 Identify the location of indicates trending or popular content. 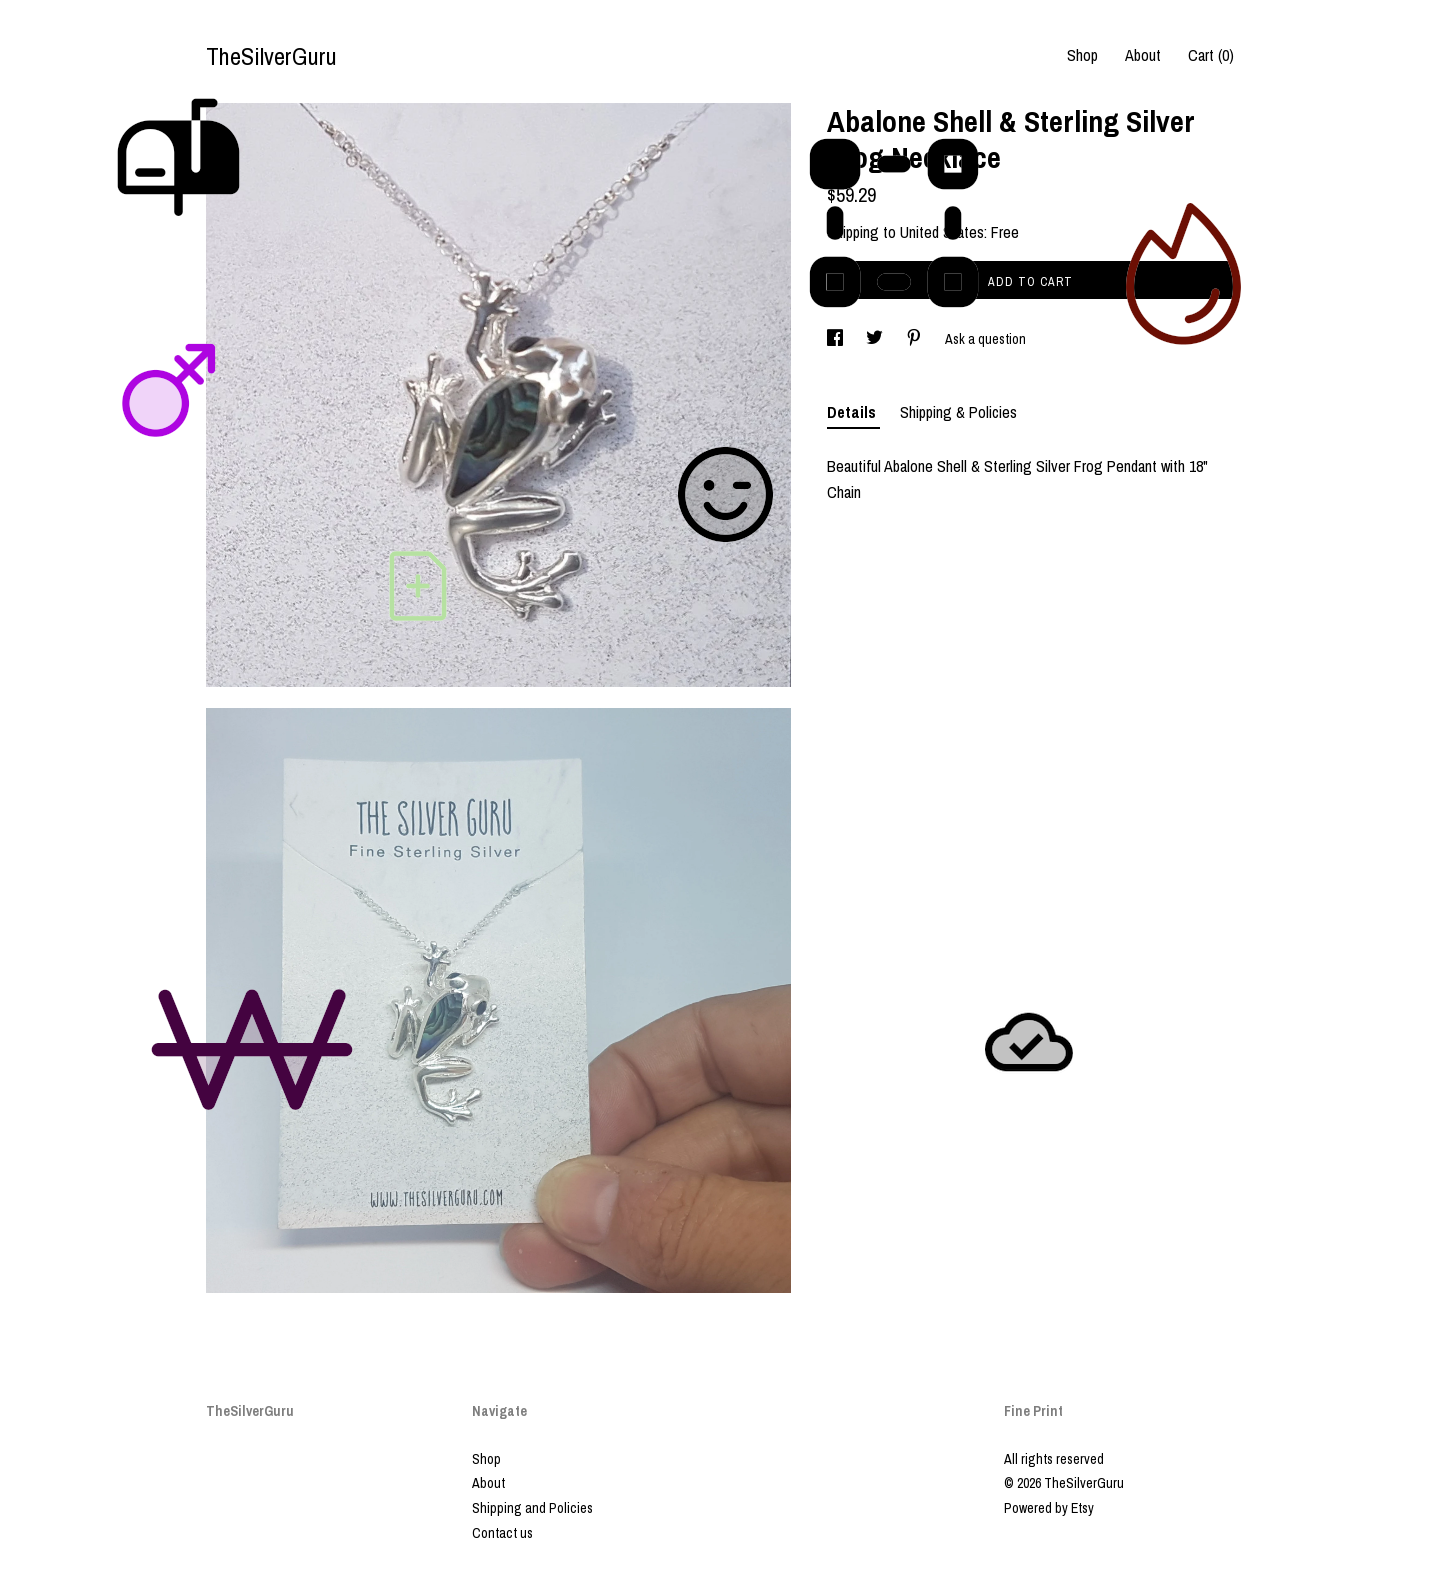
(1183, 276).